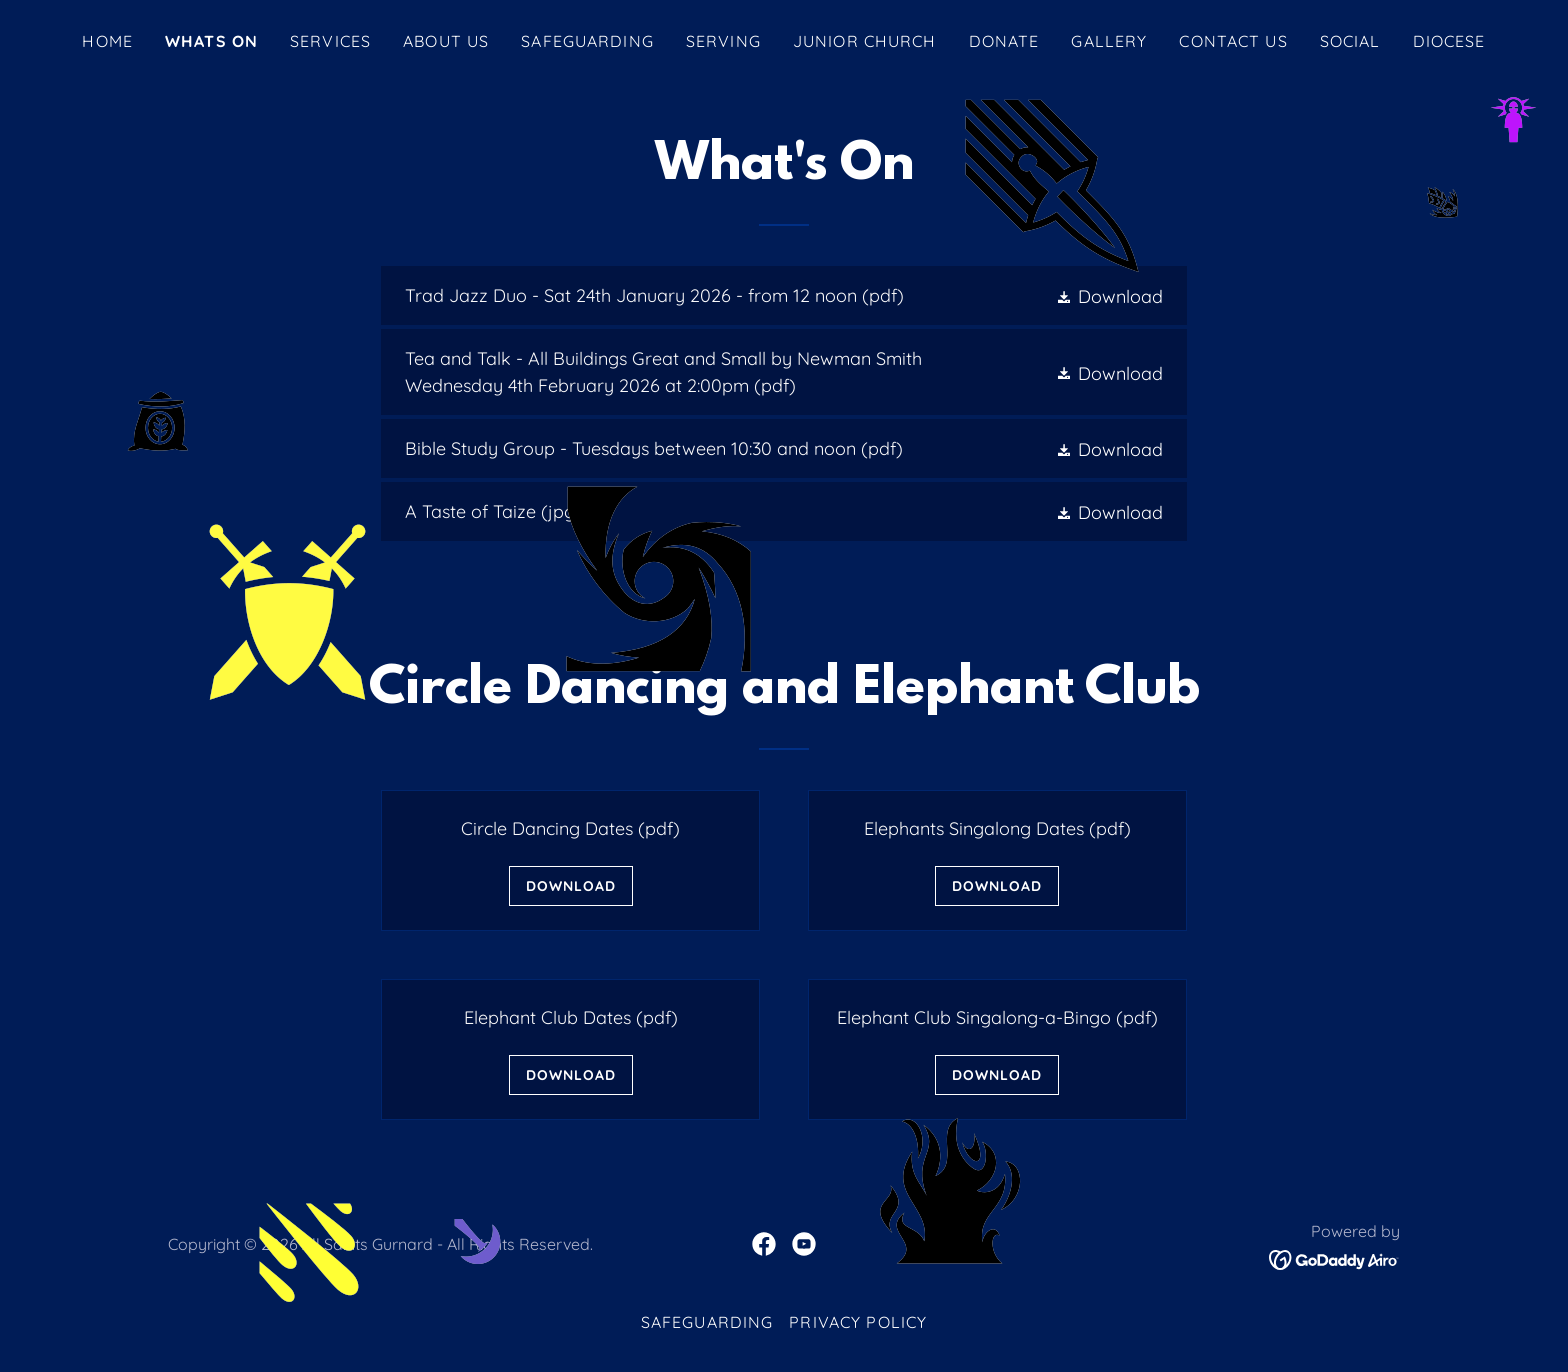 Image resolution: width=1568 pixels, height=1372 pixels. Describe the element at coordinates (1513, 119) in the screenshot. I see `activate rear shield or defensive aura ability` at that location.